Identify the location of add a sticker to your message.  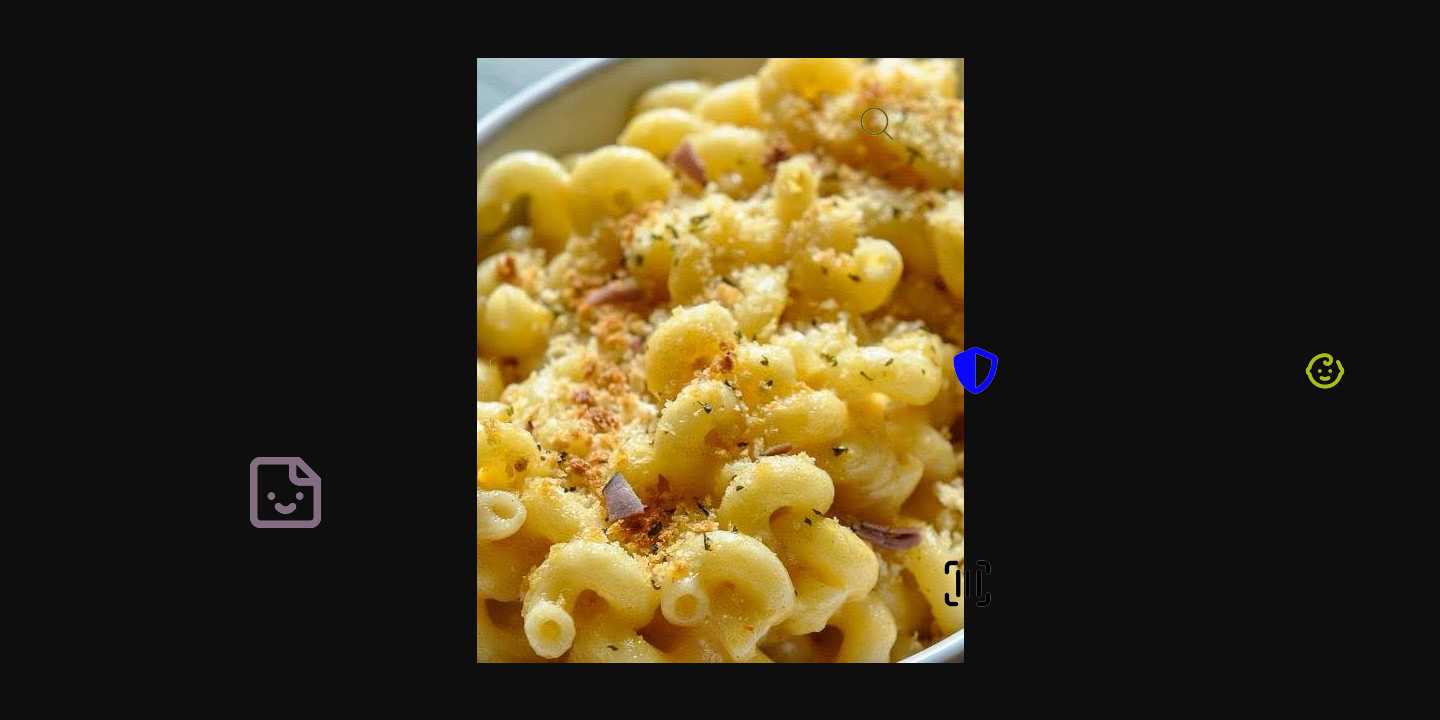
(285, 492).